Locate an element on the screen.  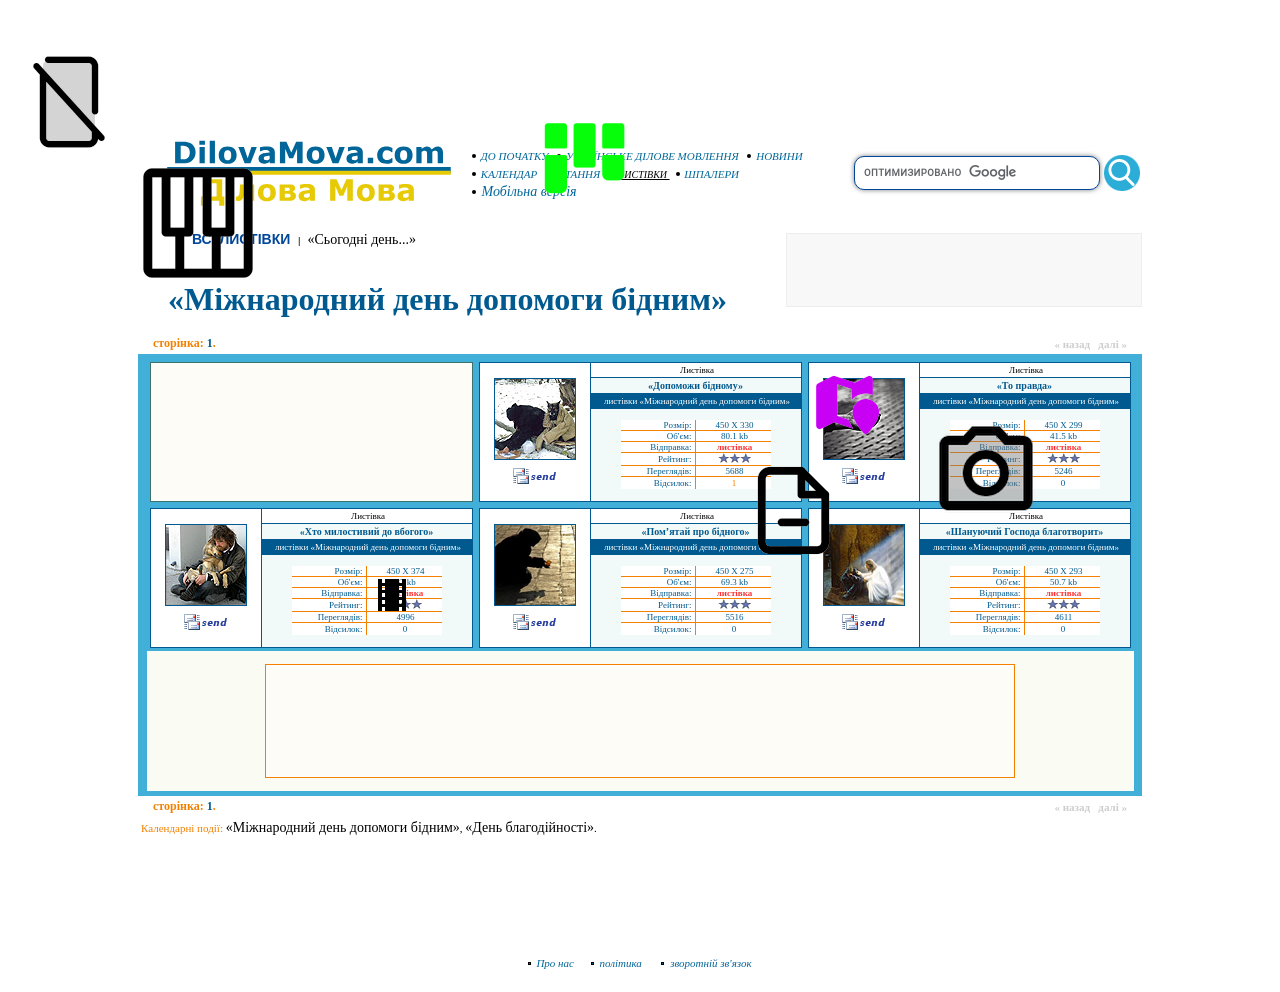
open music or piano app is located at coordinates (198, 223).